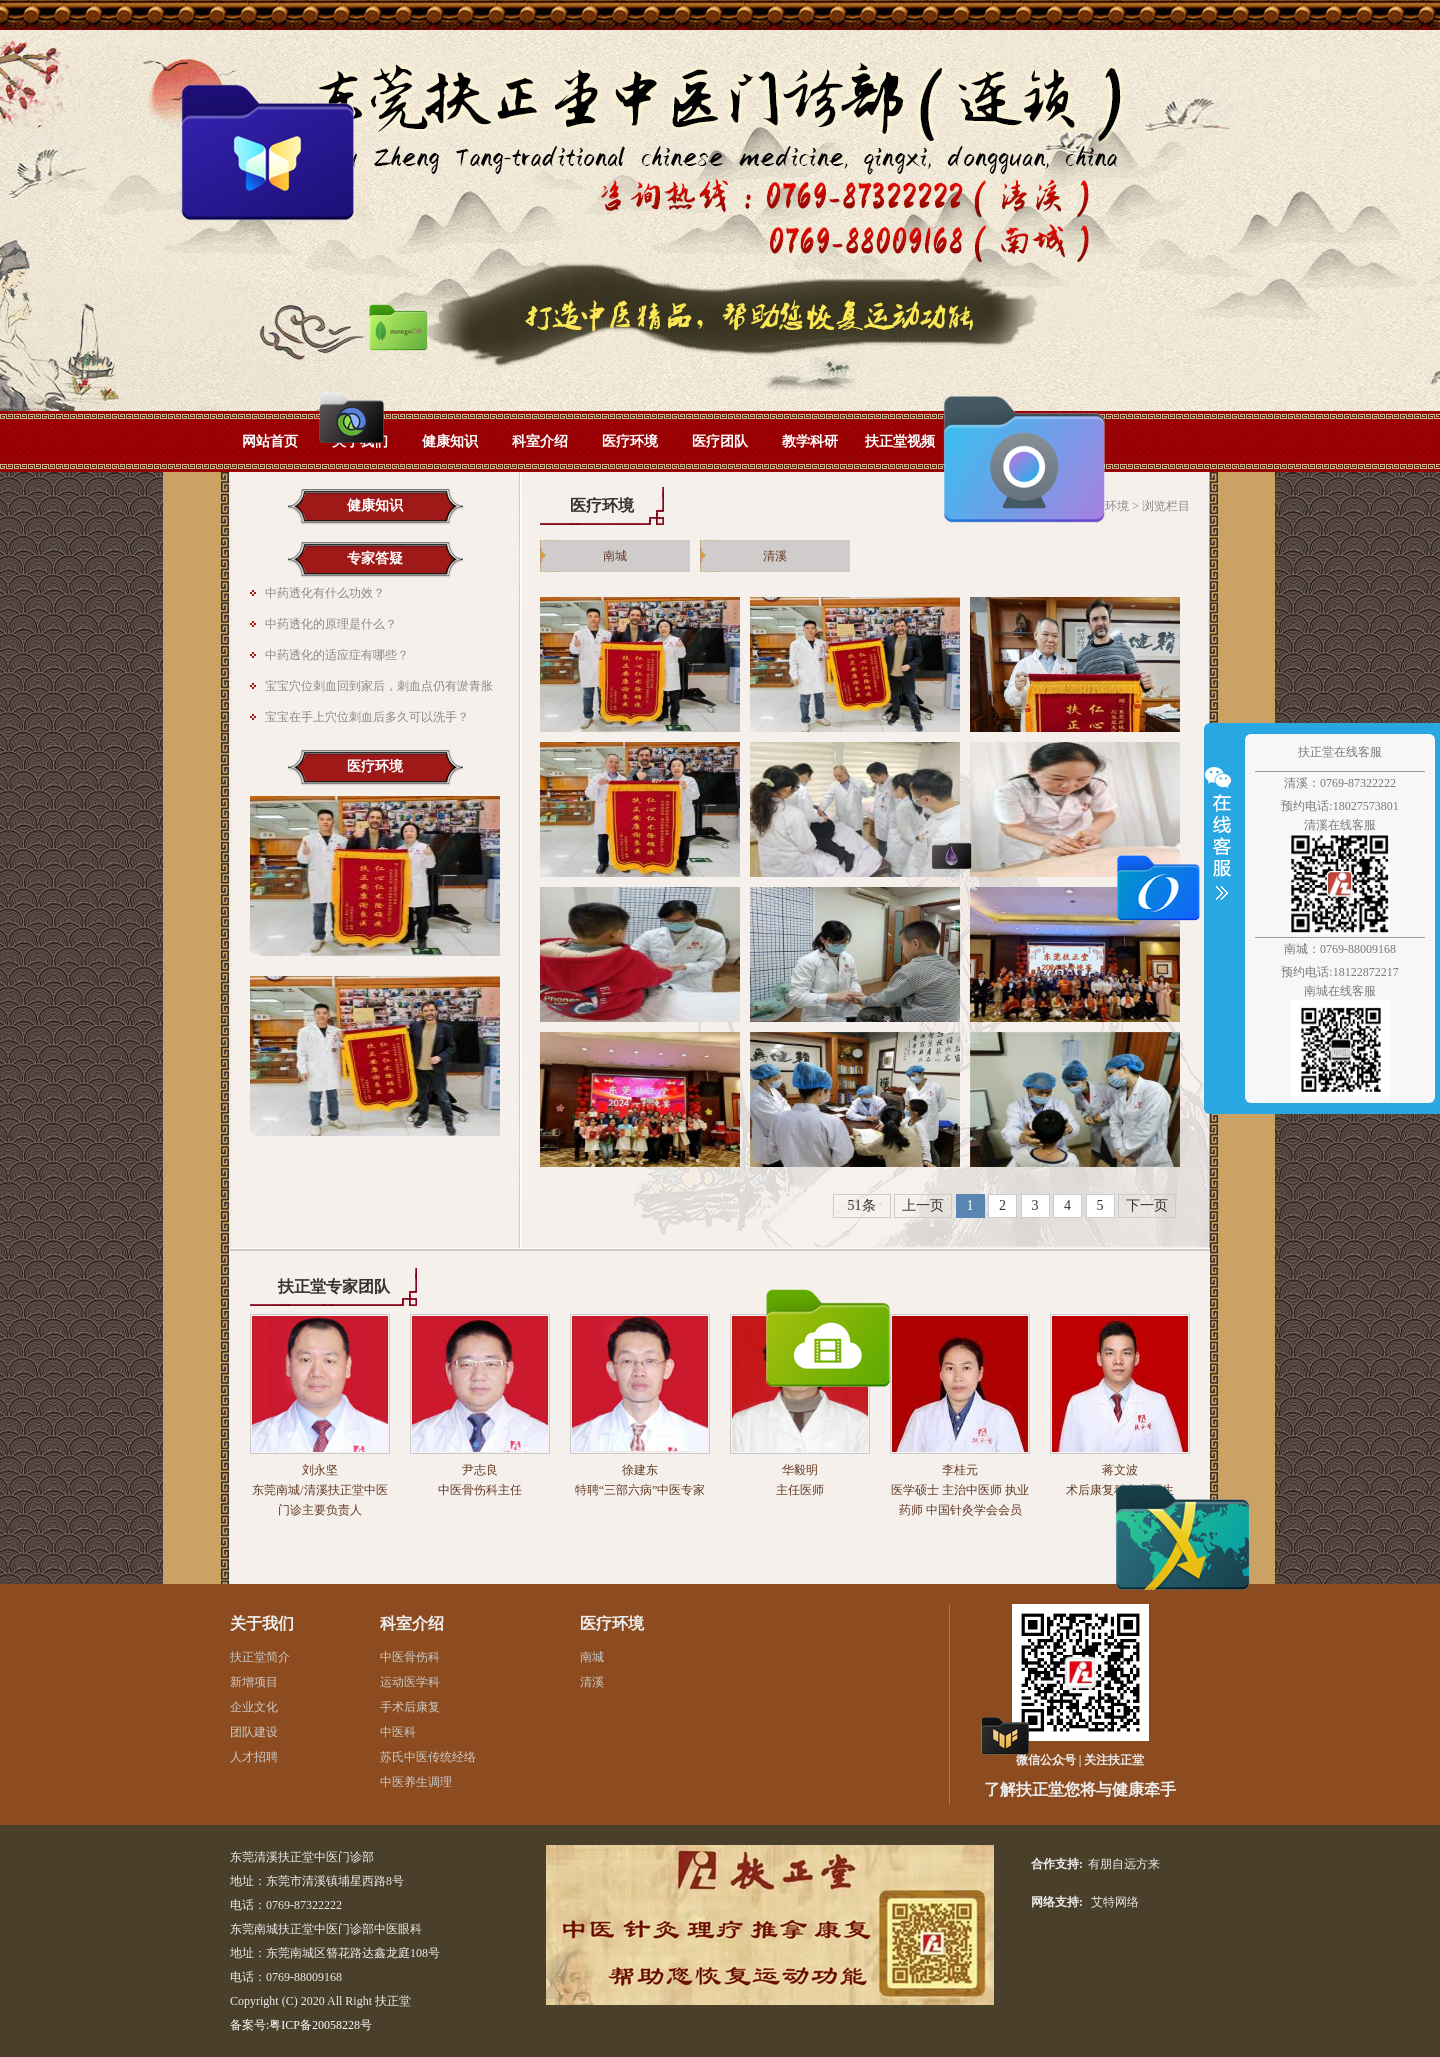  Describe the element at coordinates (398, 329) in the screenshot. I see `open folder containing MongoDB database files` at that location.